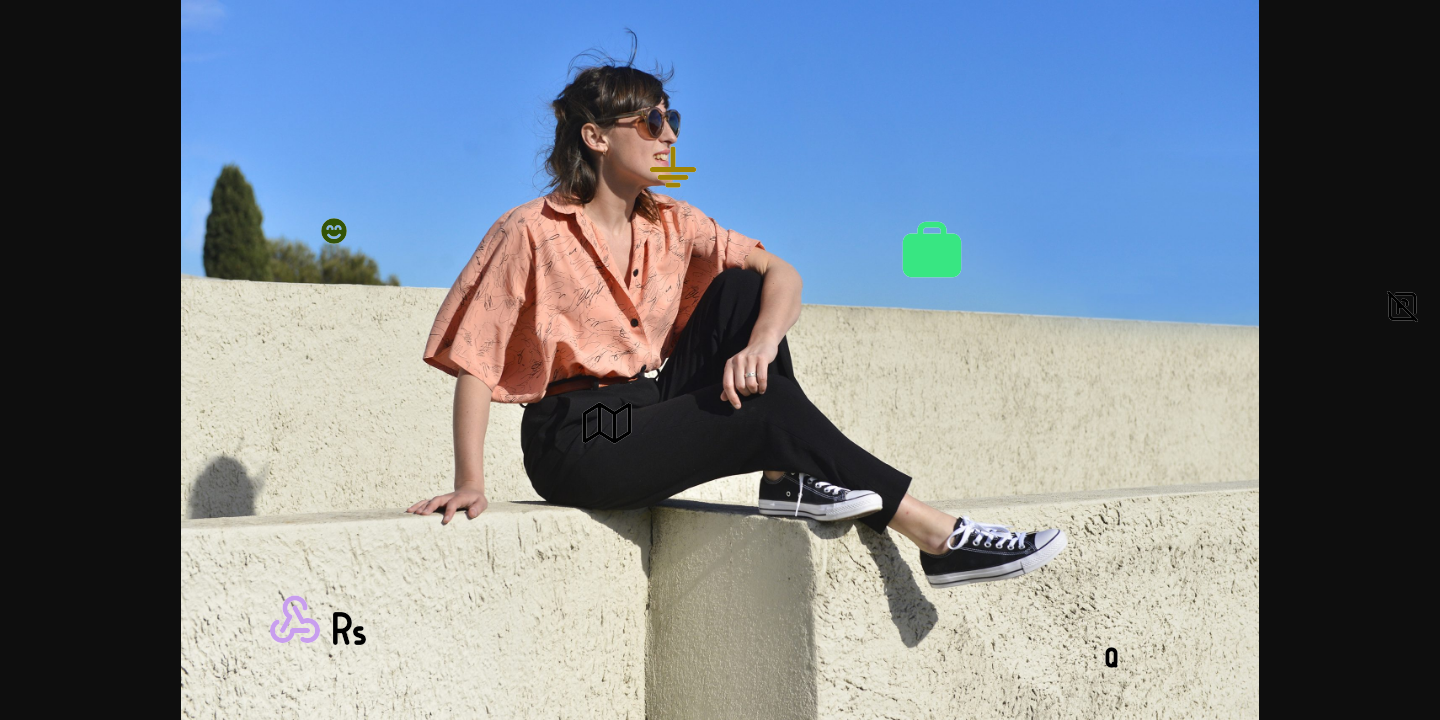  Describe the element at coordinates (334, 231) in the screenshot. I see `add a positive reaction or emoji` at that location.